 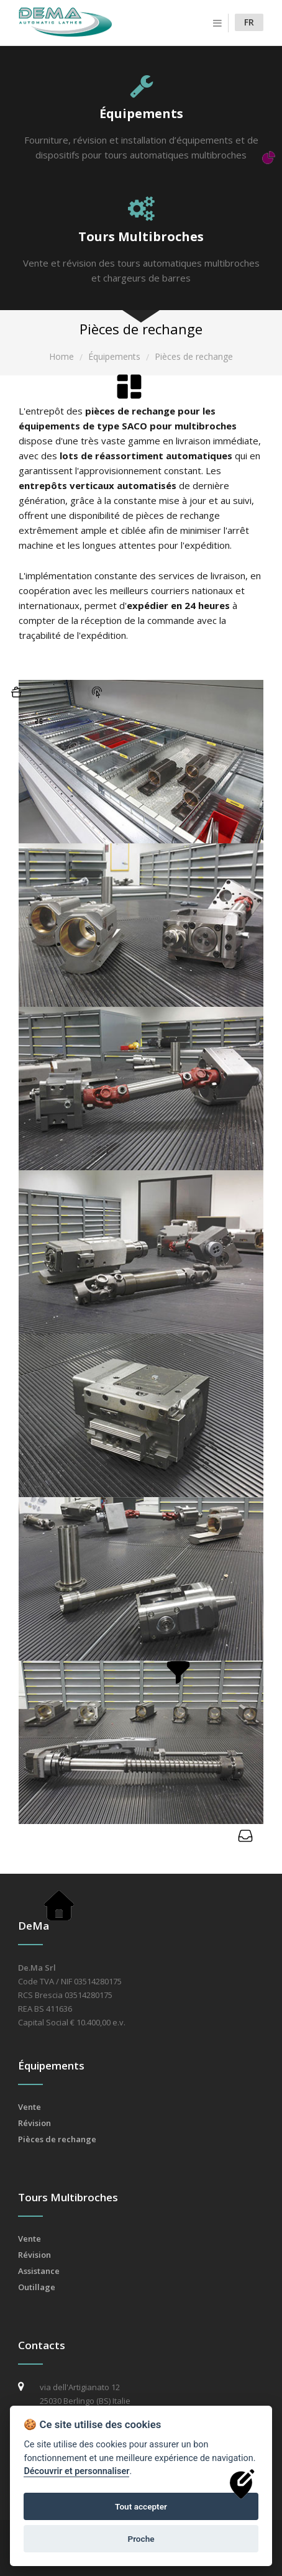 I want to click on edit a saved location, so click(x=241, y=2485).